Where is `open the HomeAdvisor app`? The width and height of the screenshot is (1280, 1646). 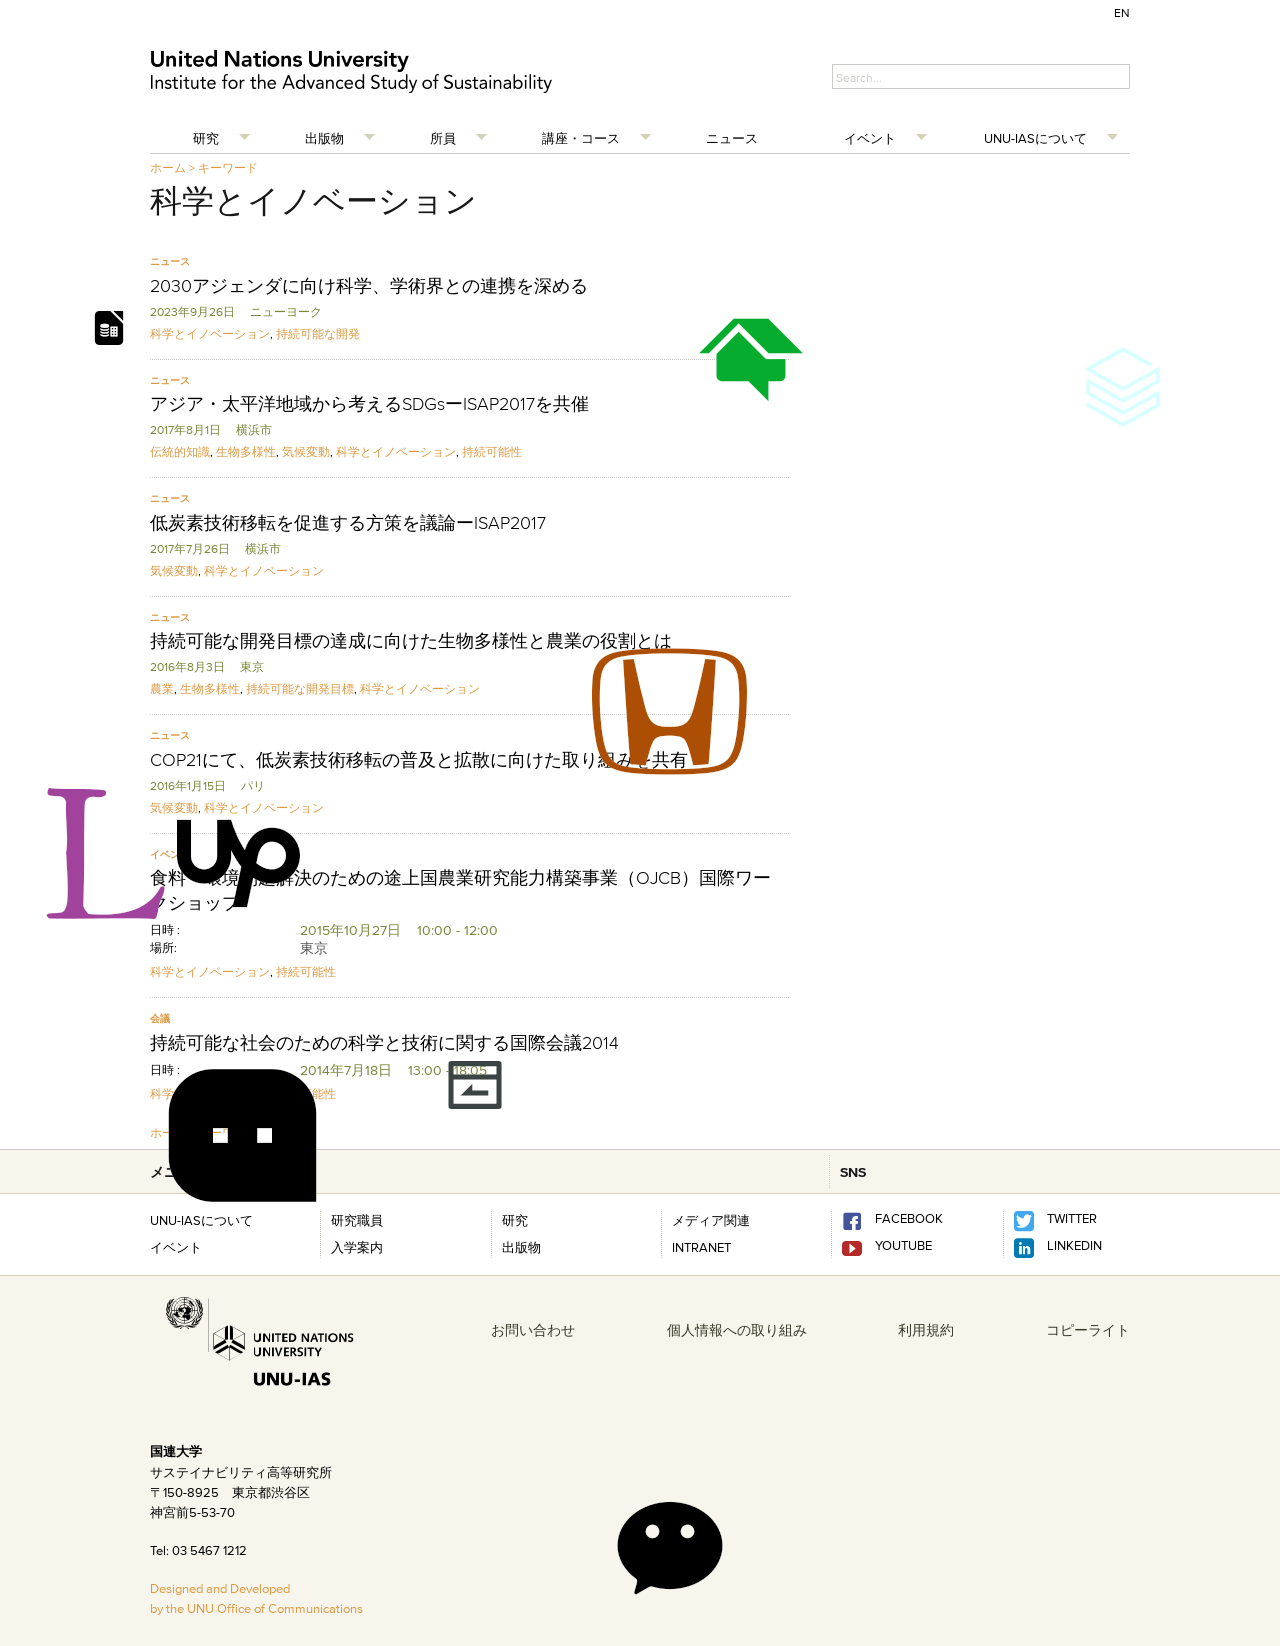 open the HomeAdvisor app is located at coordinates (751, 360).